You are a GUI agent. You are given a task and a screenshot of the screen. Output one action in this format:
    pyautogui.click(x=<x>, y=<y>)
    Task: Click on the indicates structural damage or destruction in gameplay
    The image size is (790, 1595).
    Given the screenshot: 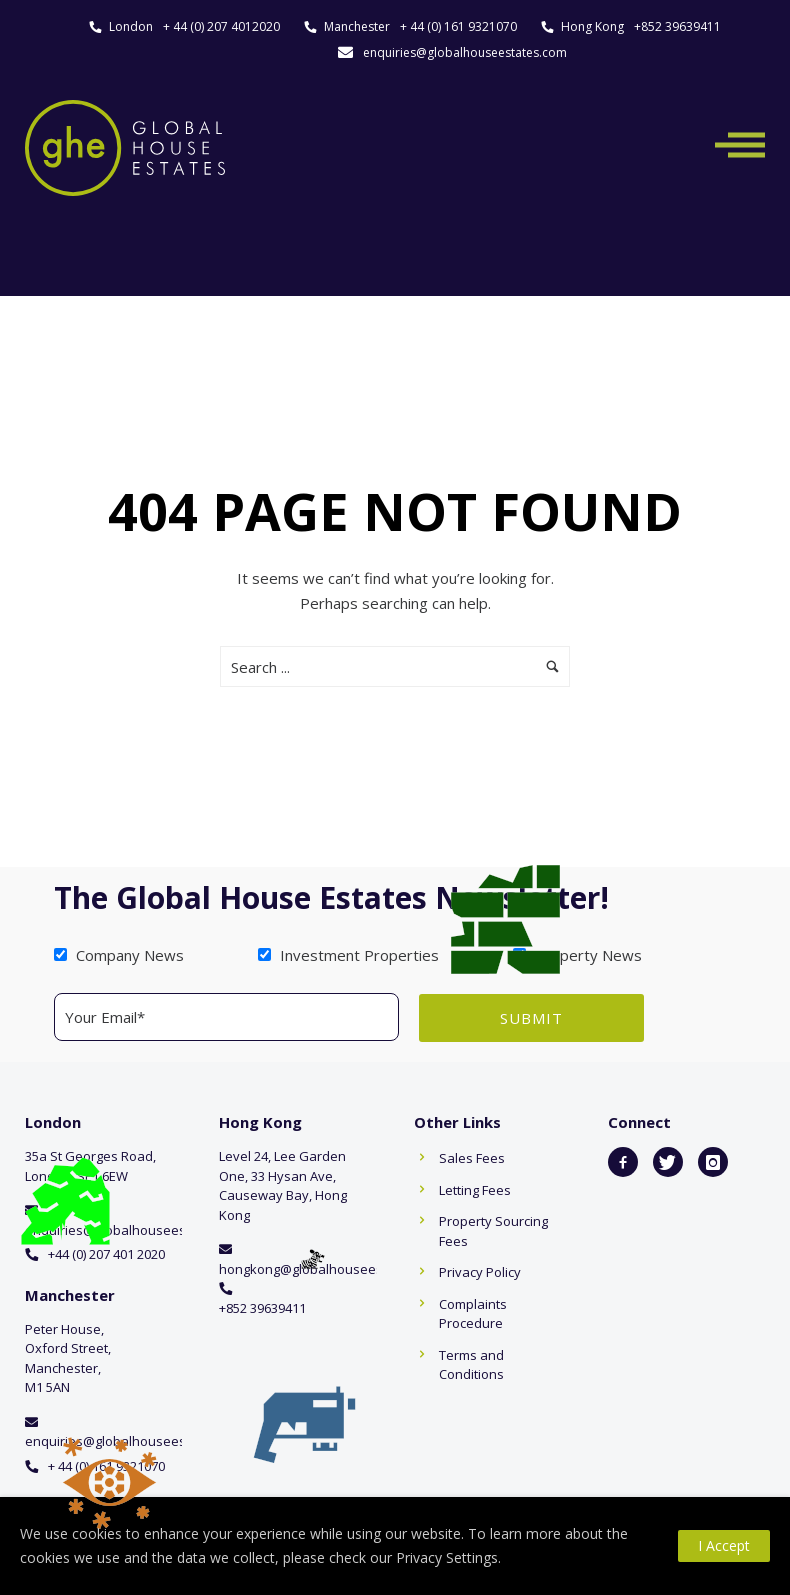 What is the action you would take?
    pyautogui.click(x=505, y=919)
    